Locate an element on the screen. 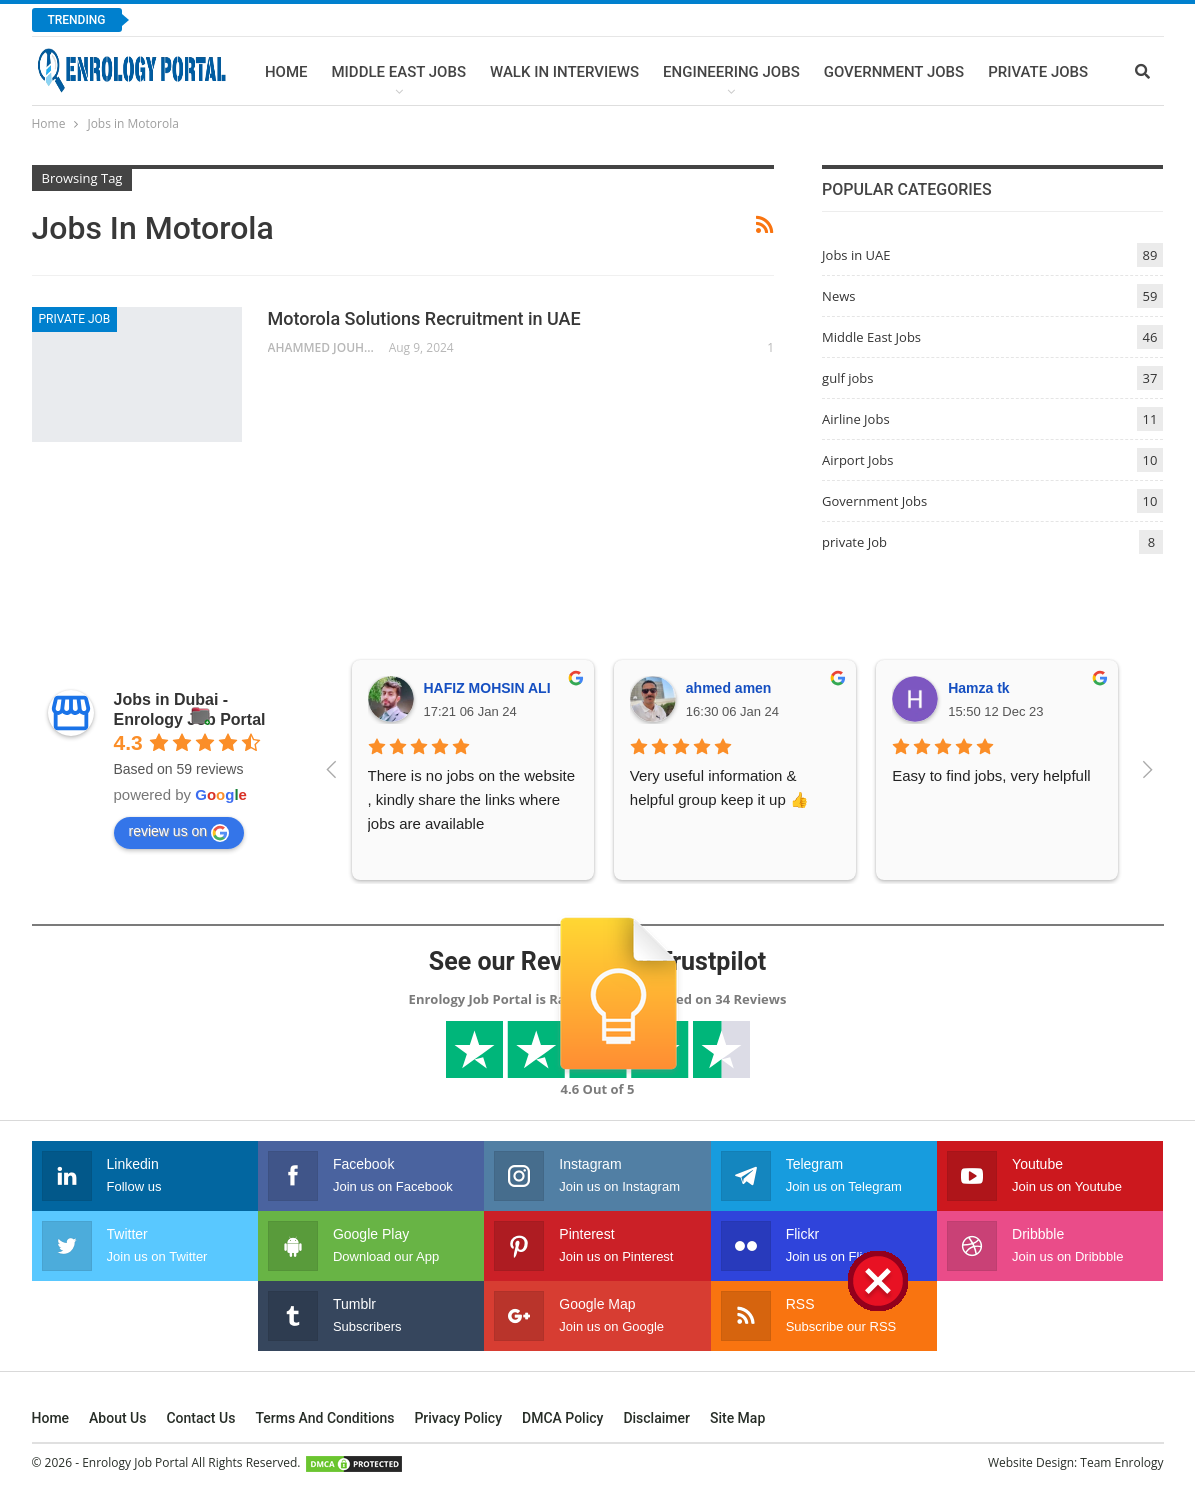 This screenshot has height=1496, width=1195. open a google keep note file is located at coordinates (618, 996).